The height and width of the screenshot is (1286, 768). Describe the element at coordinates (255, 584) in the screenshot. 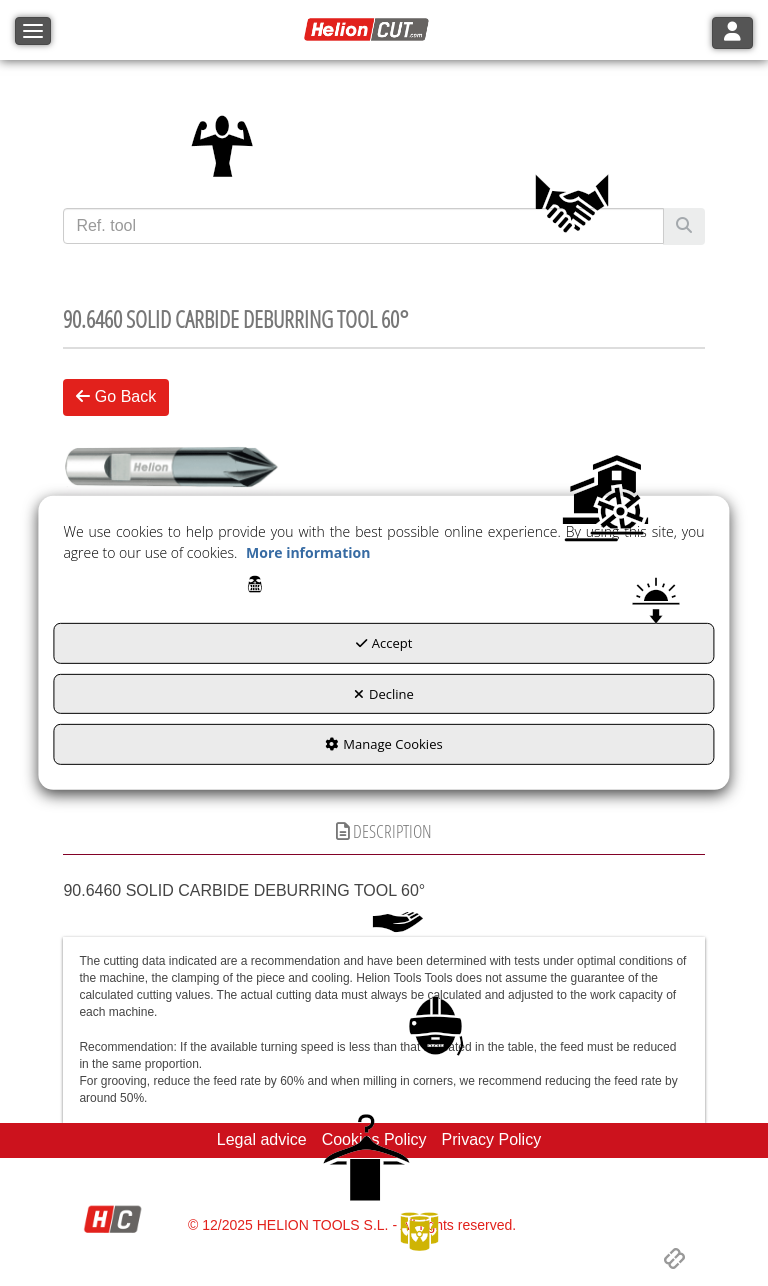

I see `select a totem or tribal-themed game element` at that location.